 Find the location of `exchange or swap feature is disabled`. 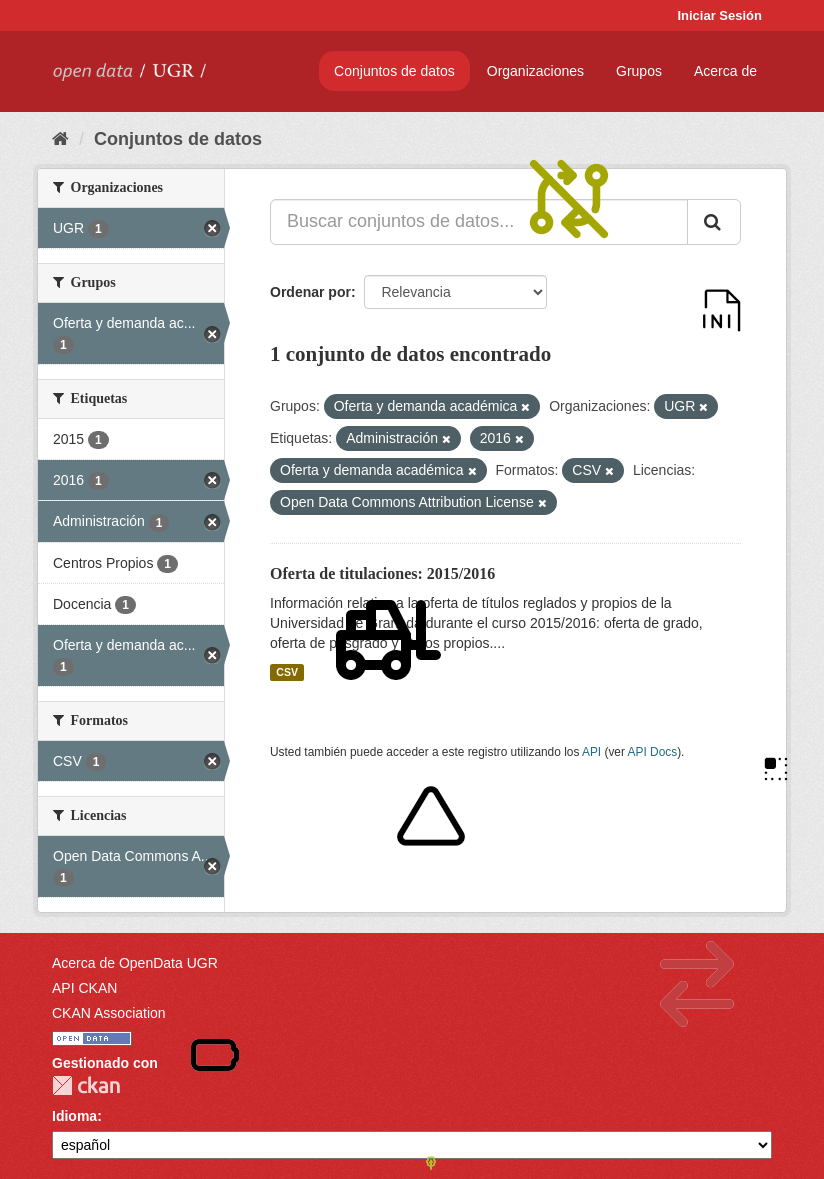

exchange or swap feature is disabled is located at coordinates (569, 199).